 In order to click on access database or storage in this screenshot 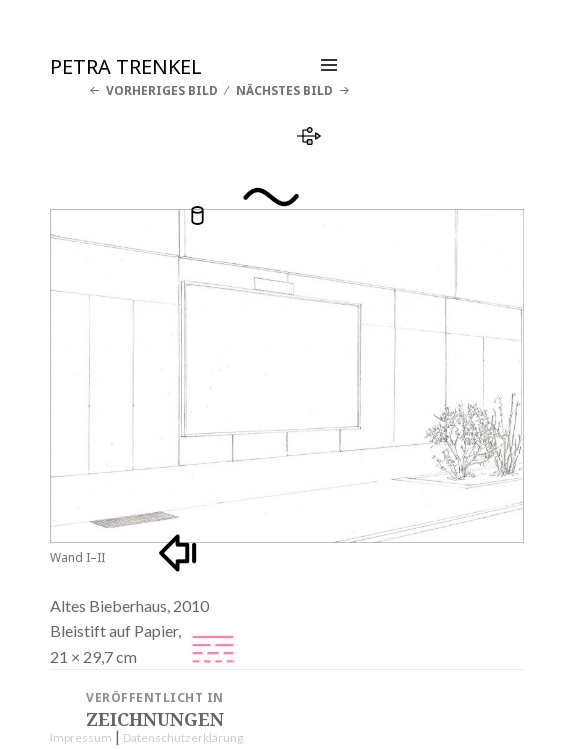, I will do `click(197, 215)`.